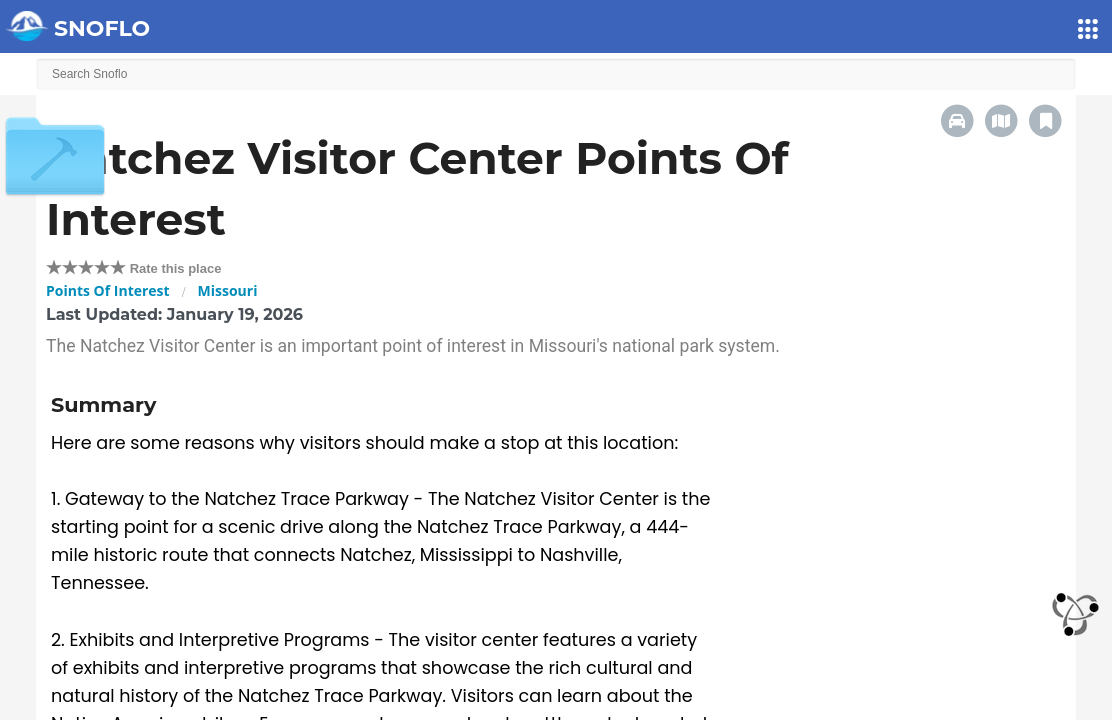  What do you see at coordinates (55, 156) in the screenshot?
I see `open developer tools and resources folder` at bounding box center [55, 156].